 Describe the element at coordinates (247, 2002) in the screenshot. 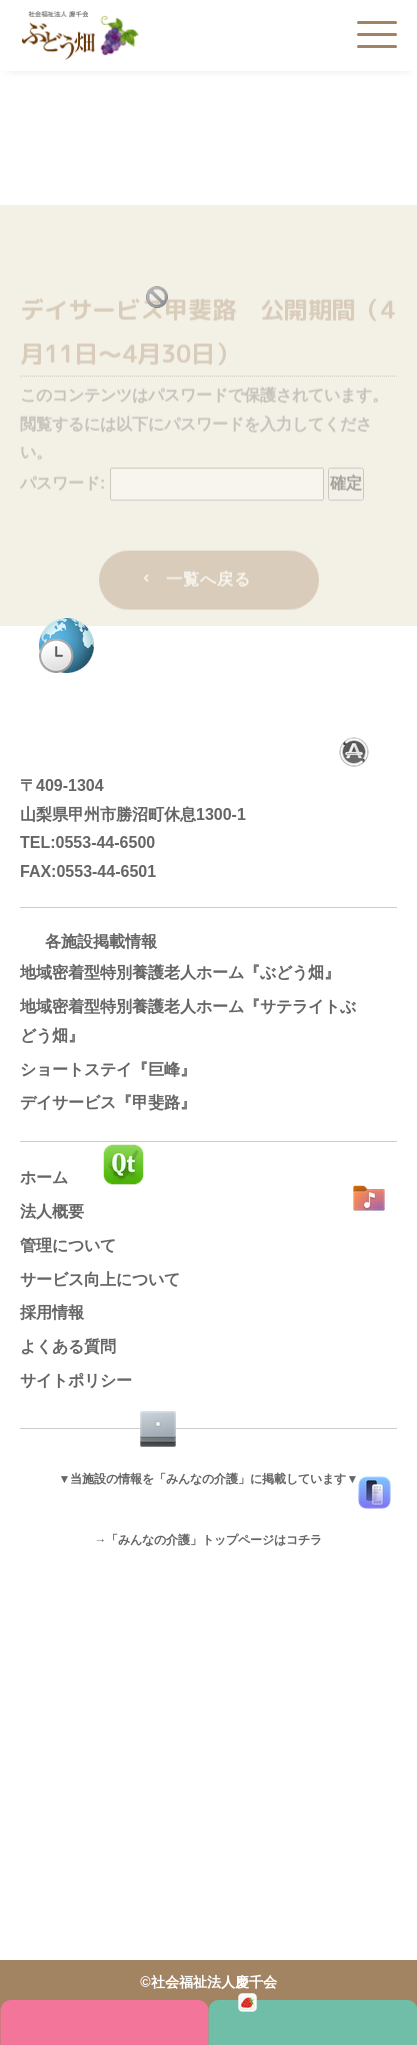

I see `open strawberry music player` at that location.